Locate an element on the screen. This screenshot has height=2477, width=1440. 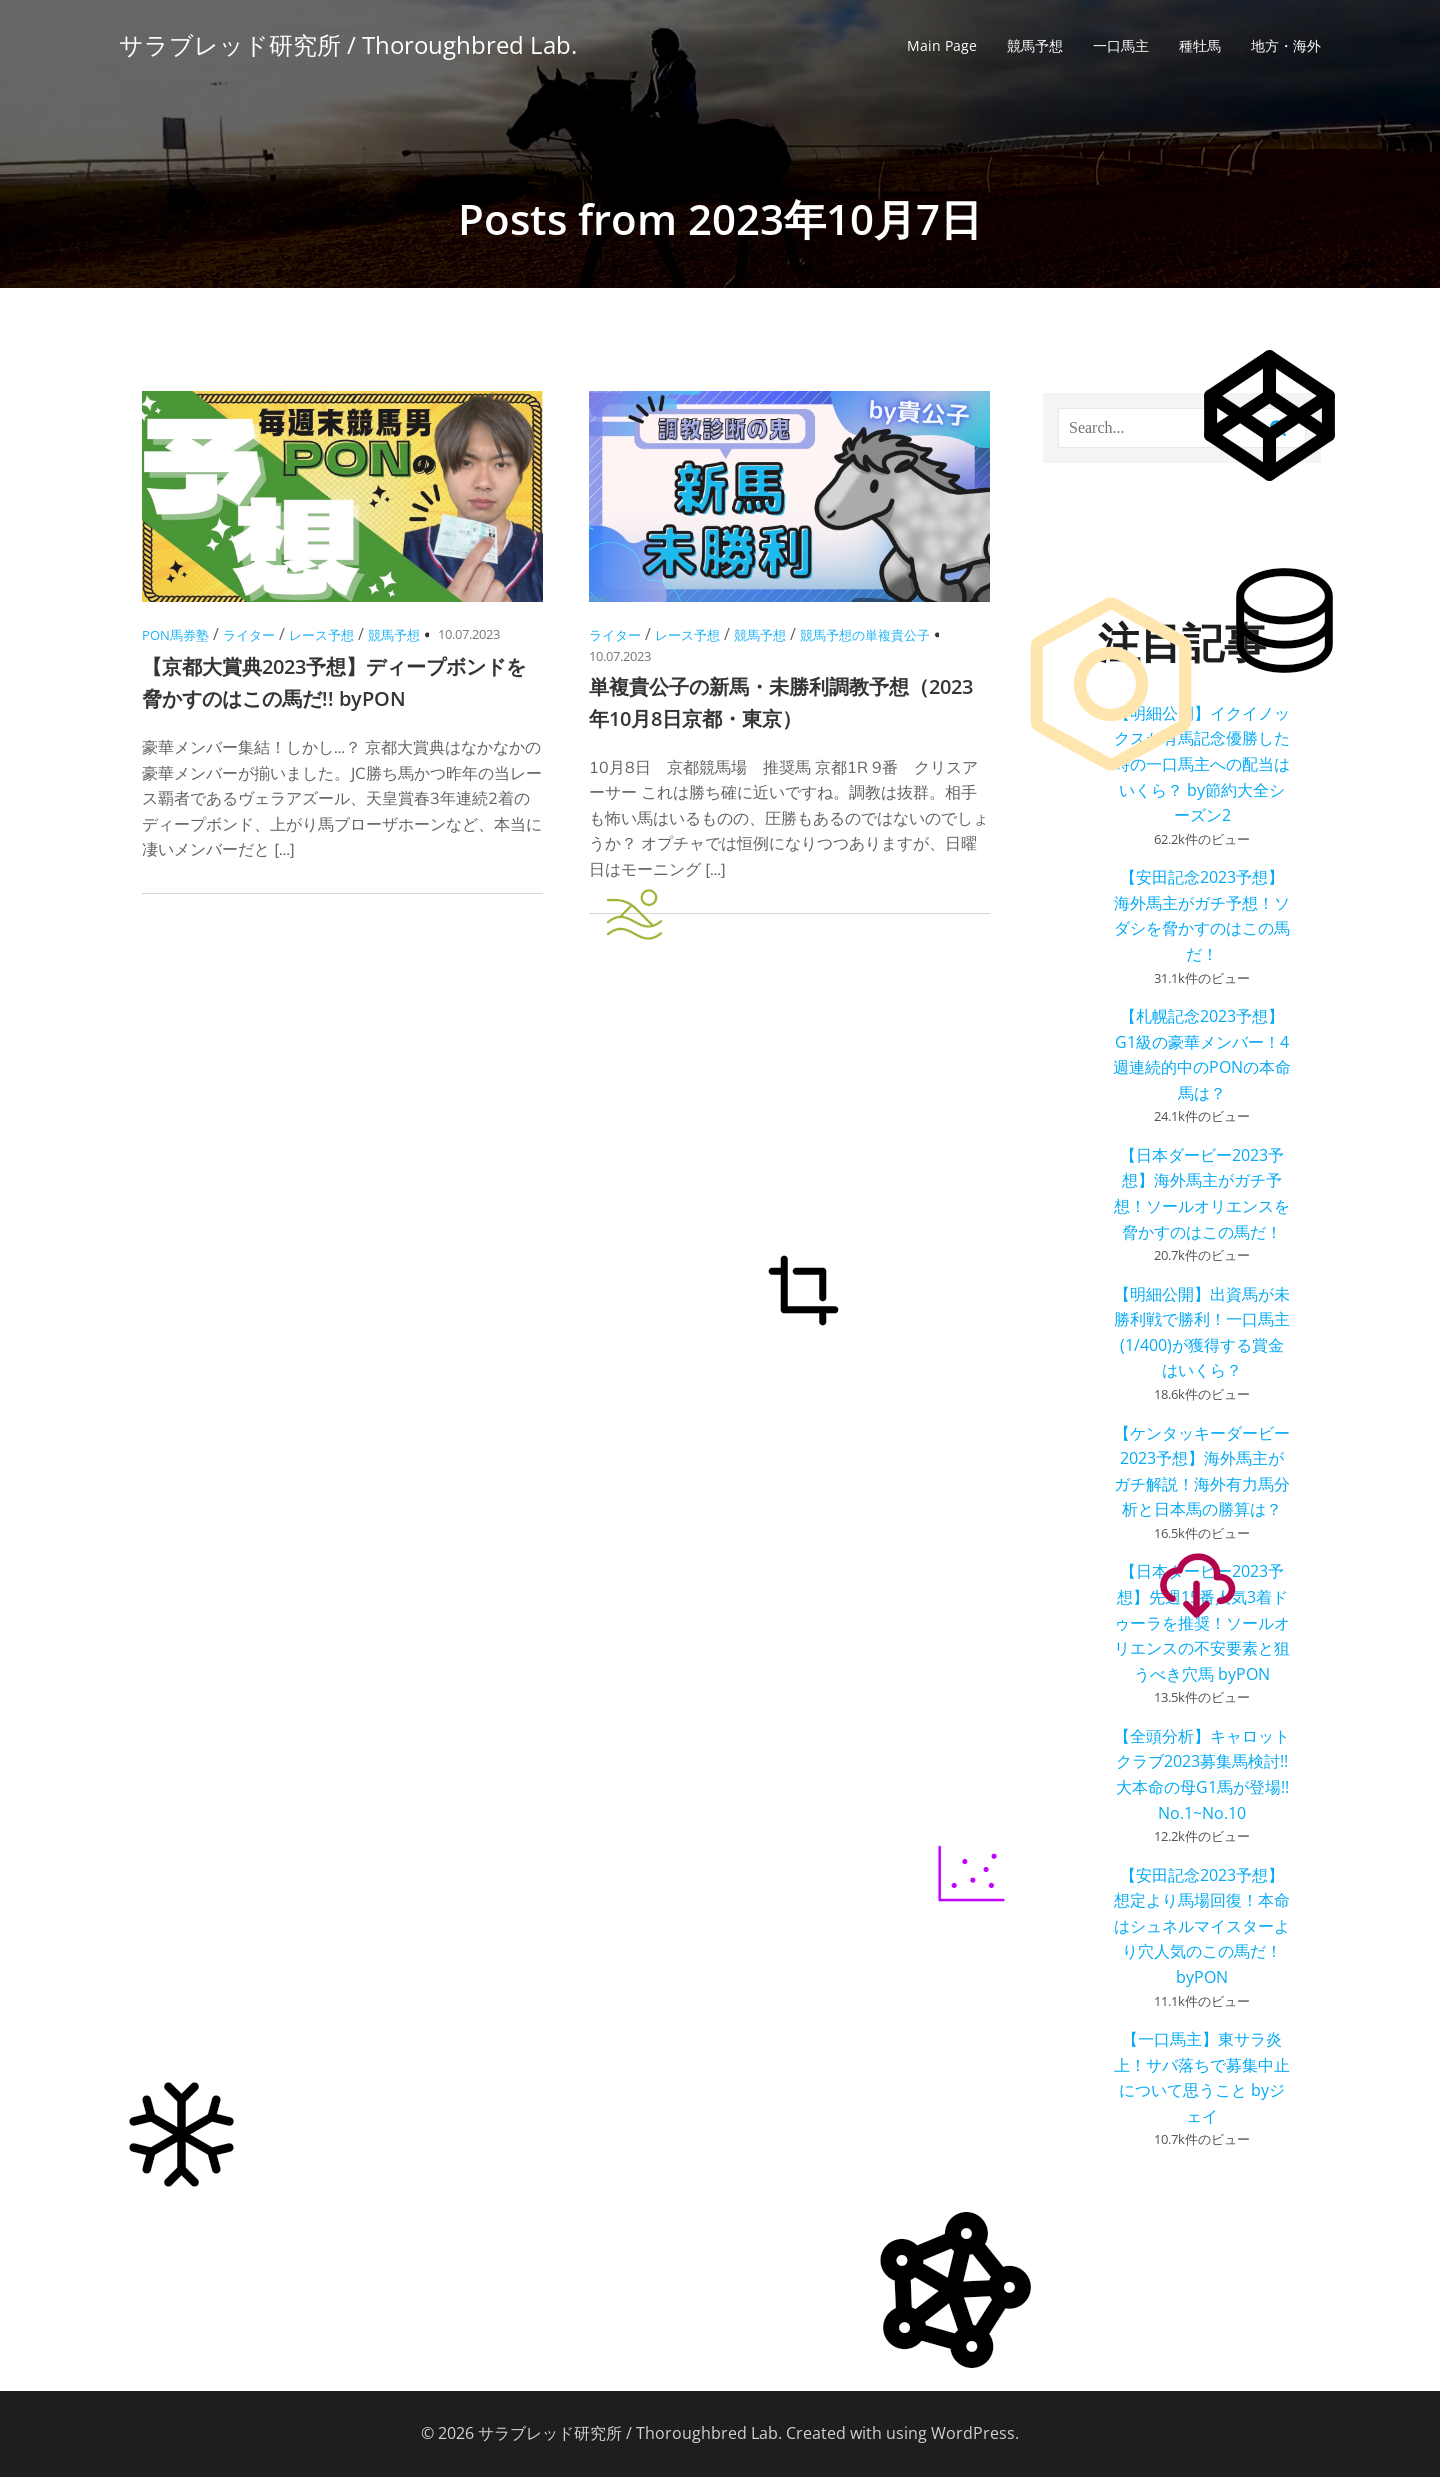
access database or data storage is located at coordinates (1284, 620).